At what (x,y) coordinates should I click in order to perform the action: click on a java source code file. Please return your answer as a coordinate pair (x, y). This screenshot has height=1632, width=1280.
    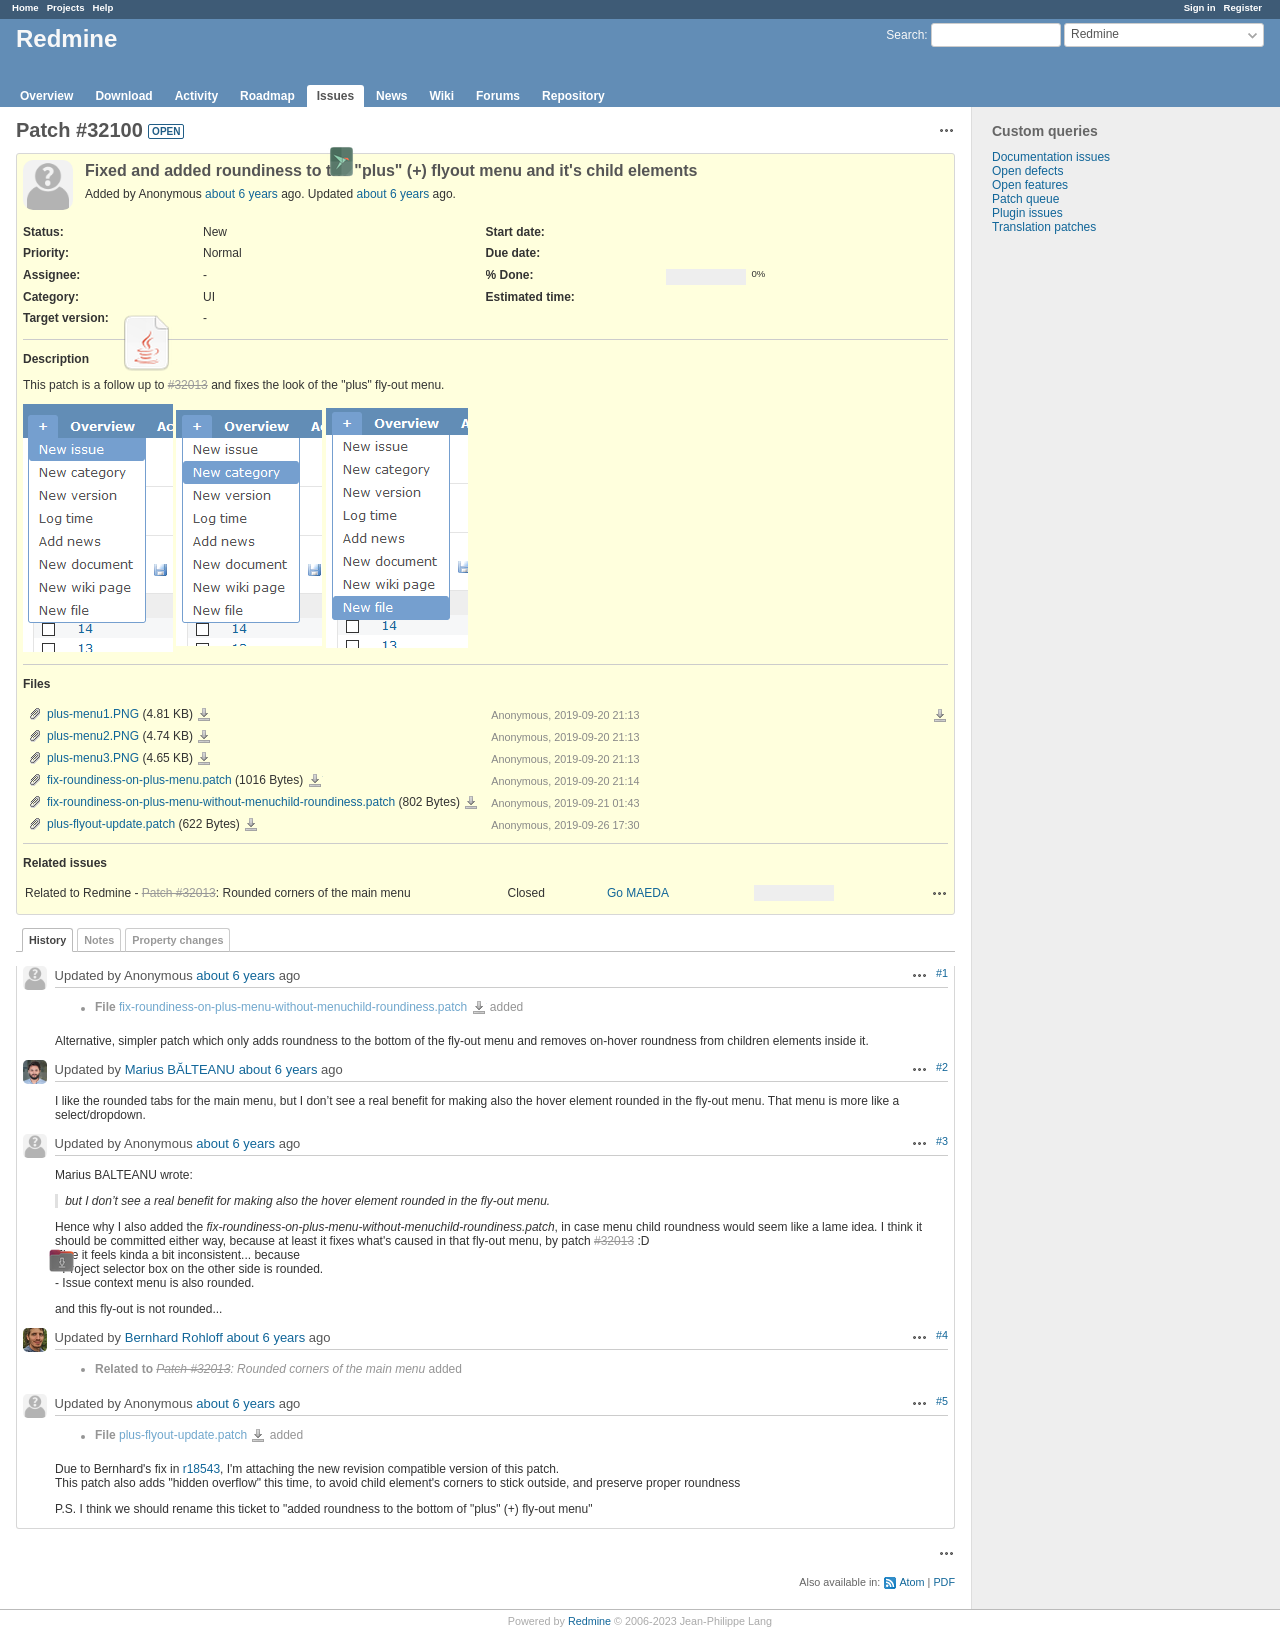
    Looking at the image, I should click on (146, 342).